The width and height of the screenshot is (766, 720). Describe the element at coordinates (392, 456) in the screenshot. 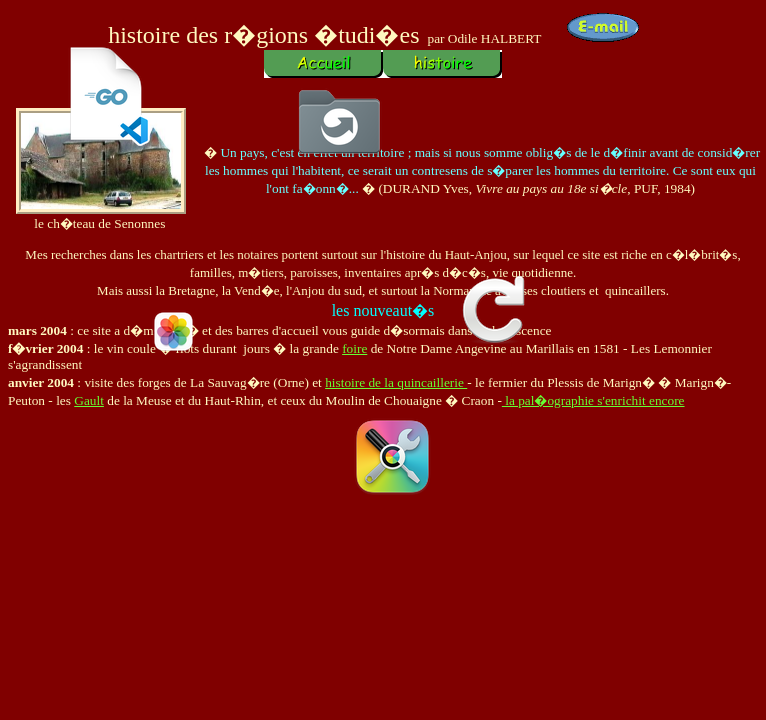

I see `open ColorSync Utility to manage color profiles` at that location.